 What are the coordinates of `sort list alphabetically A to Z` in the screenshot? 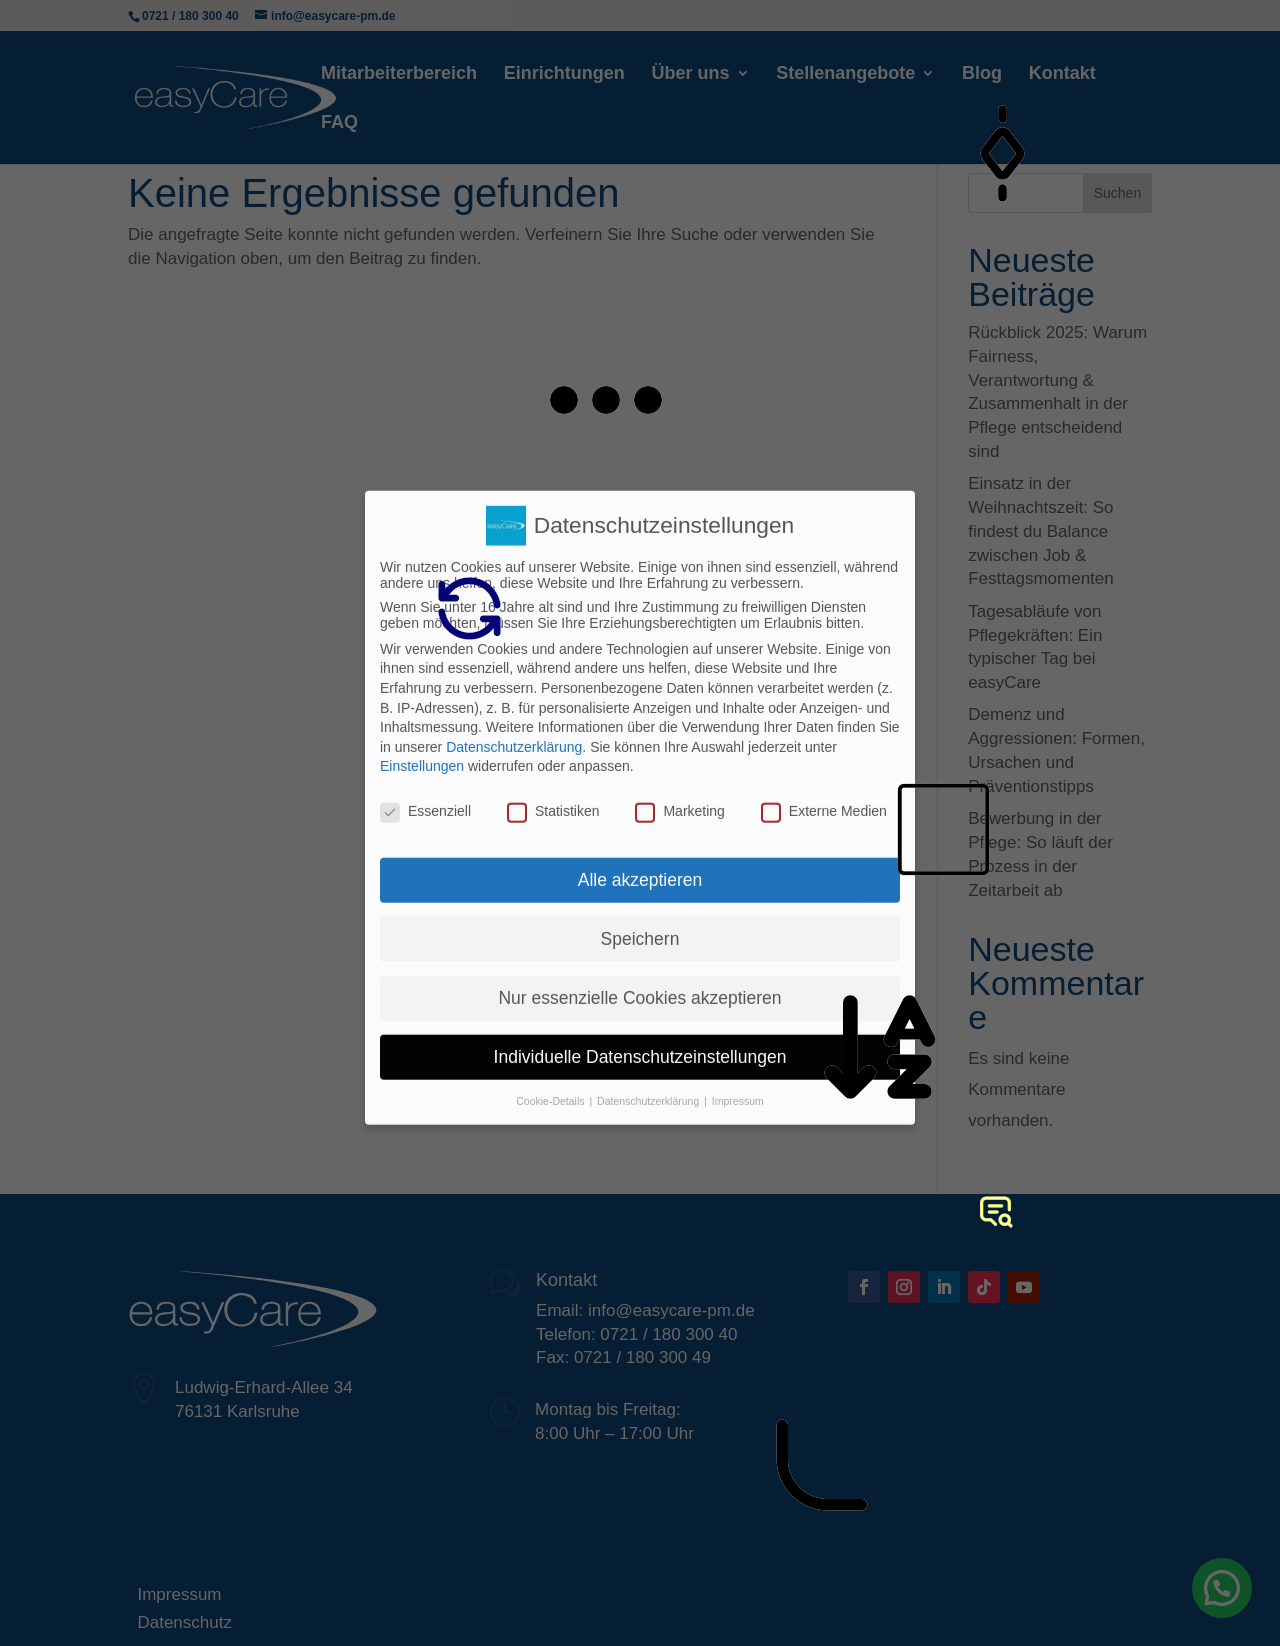 It's located at (880, 1047).